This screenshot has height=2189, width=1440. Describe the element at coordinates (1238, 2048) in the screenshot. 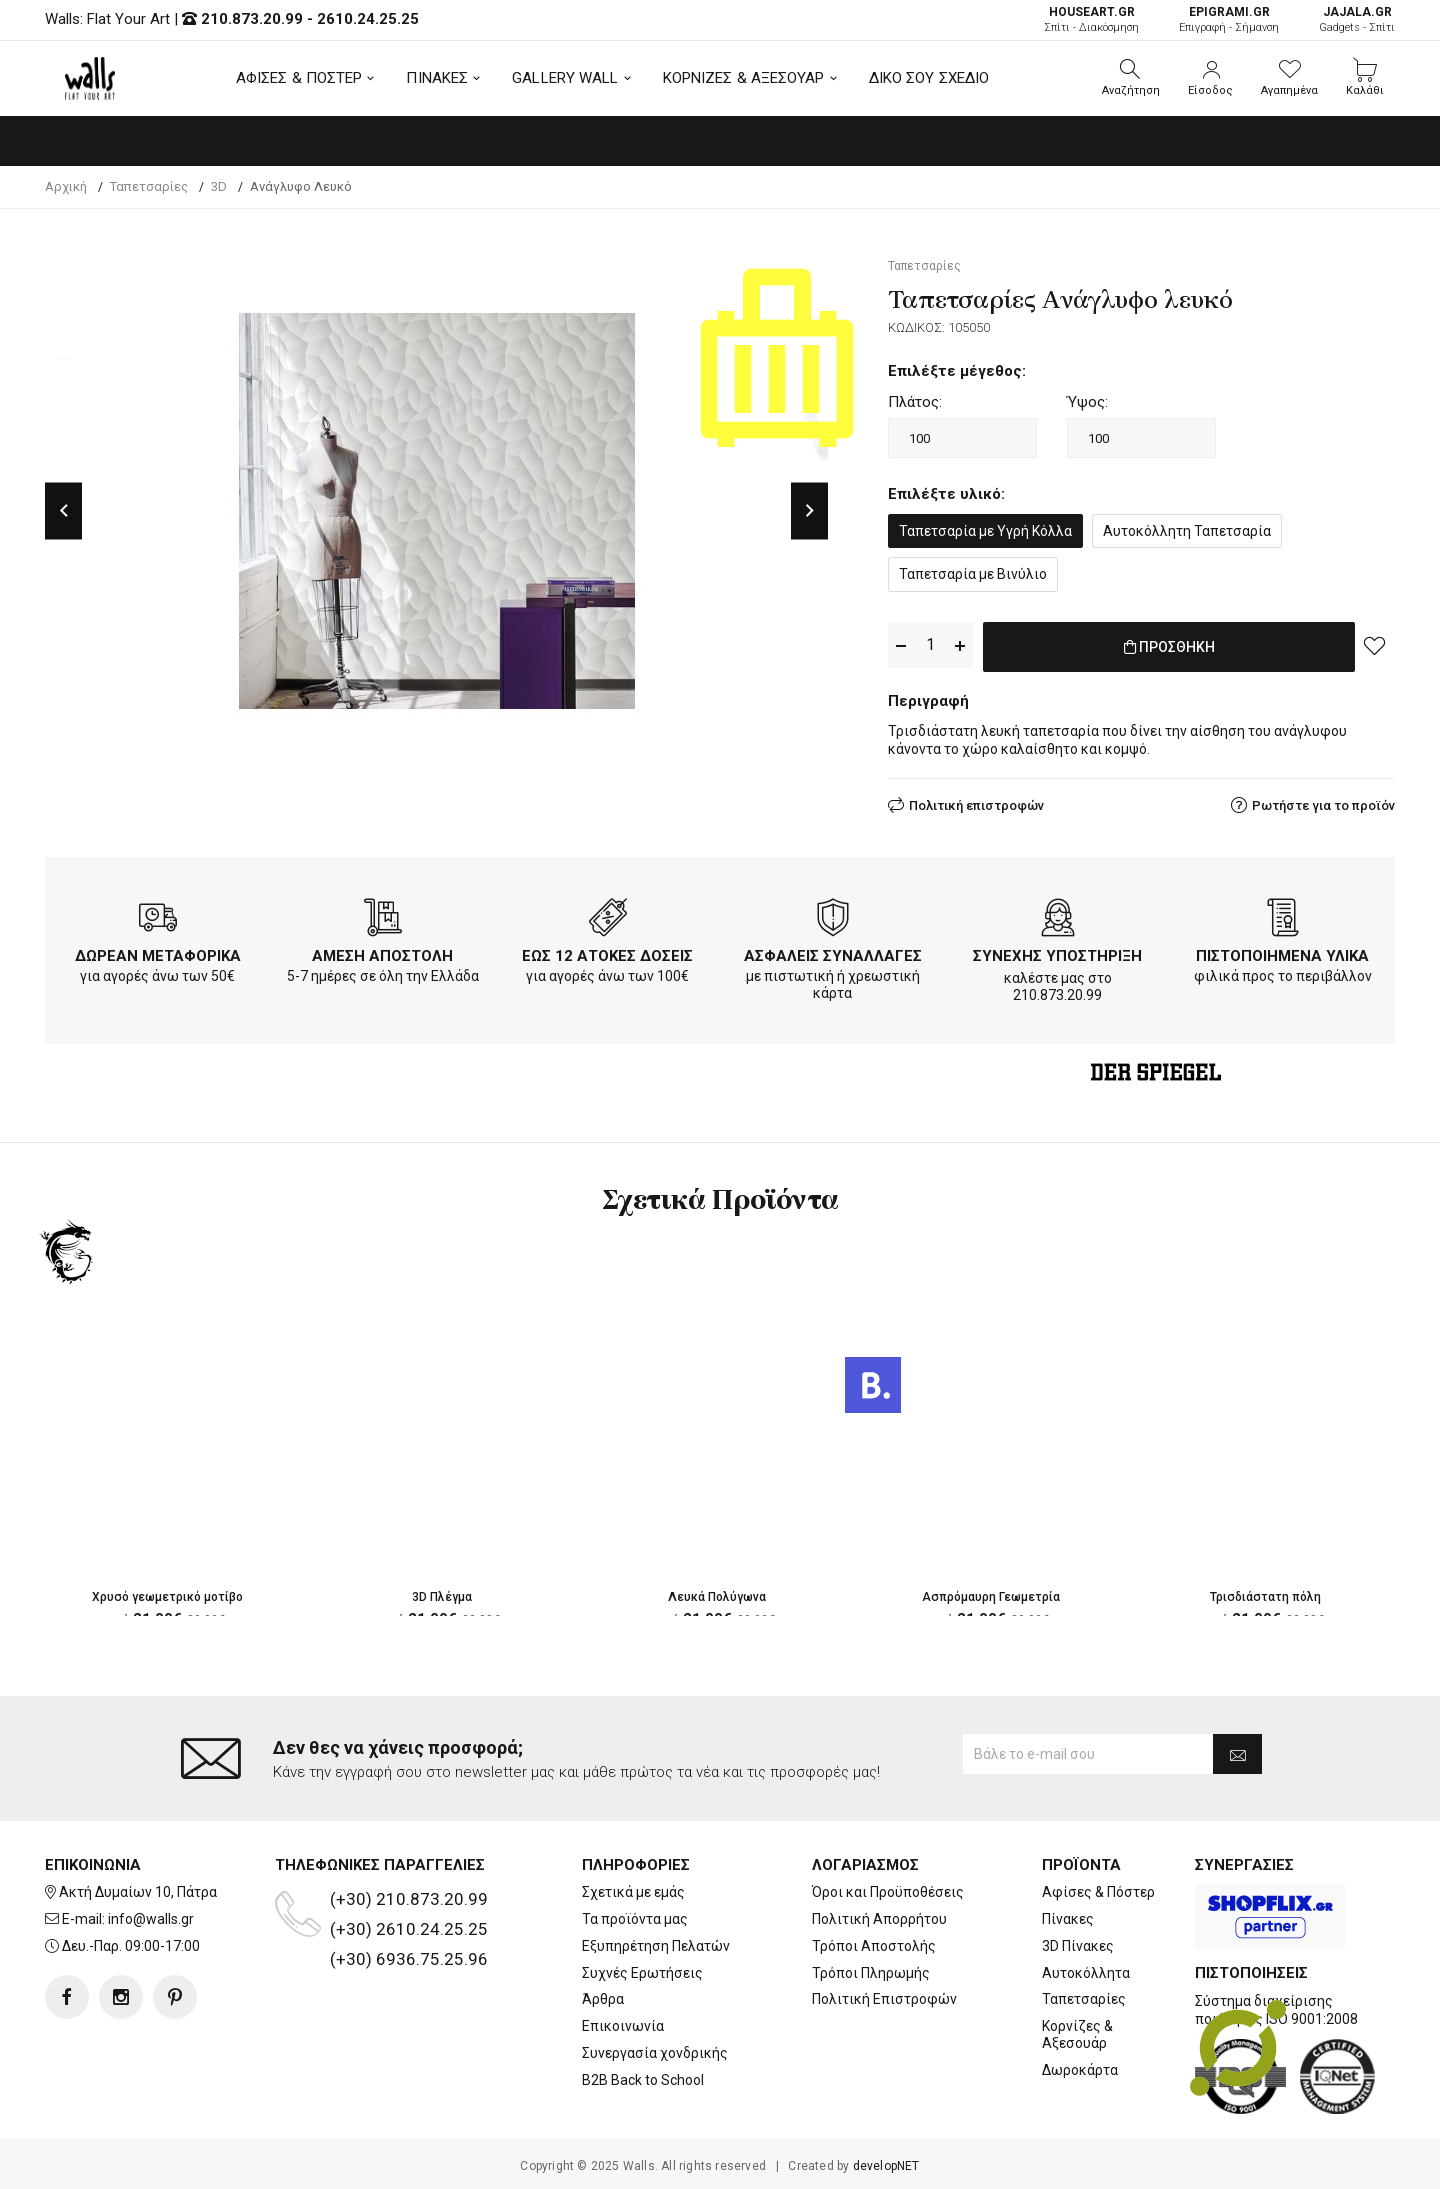

I see `icon logo for the simple-icons project` at that location.